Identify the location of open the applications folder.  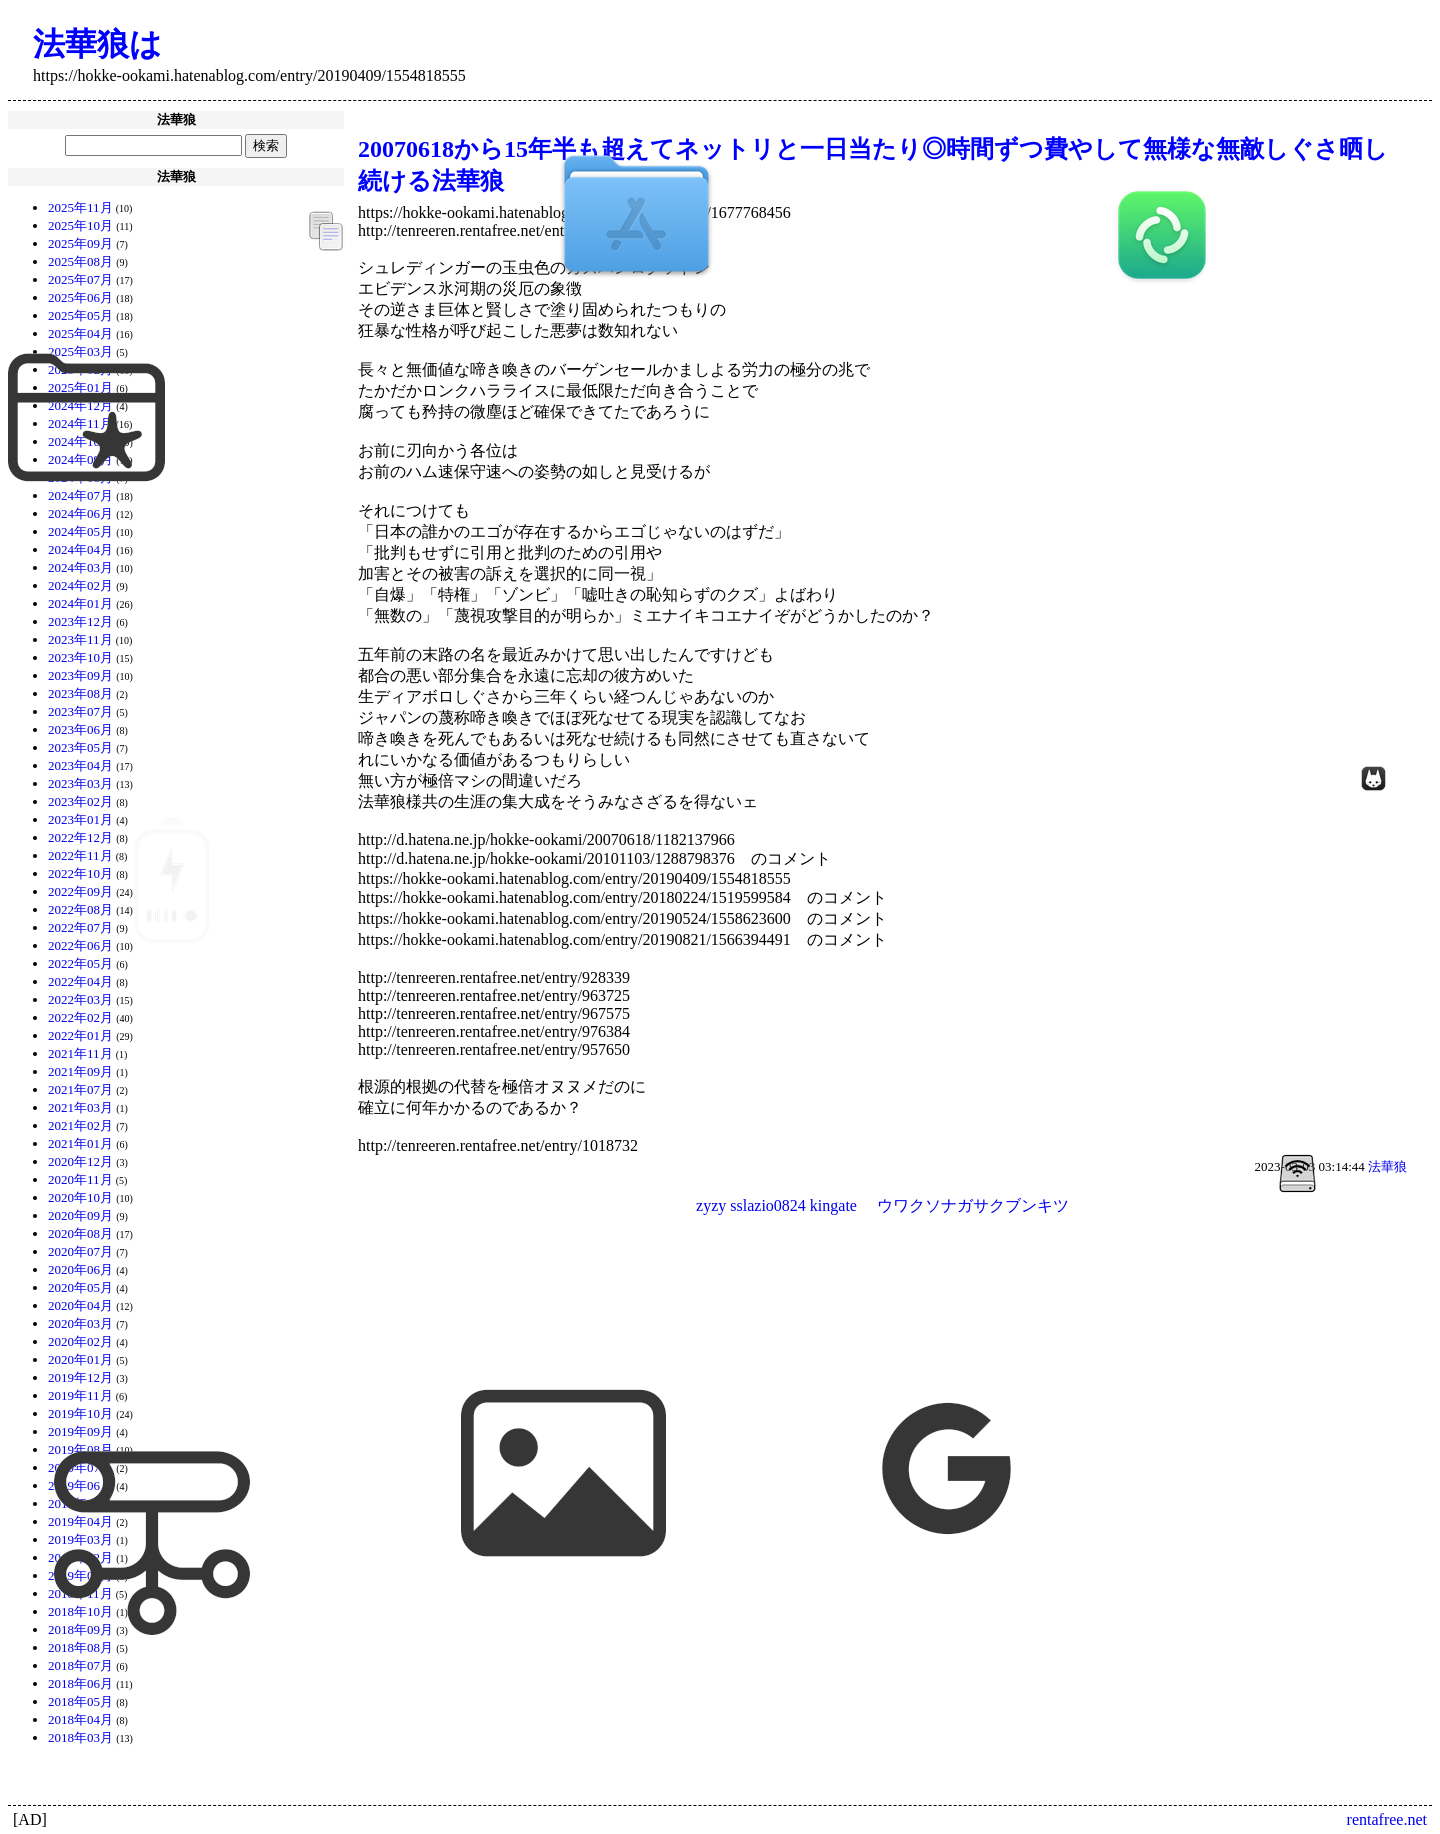
(636, 213).